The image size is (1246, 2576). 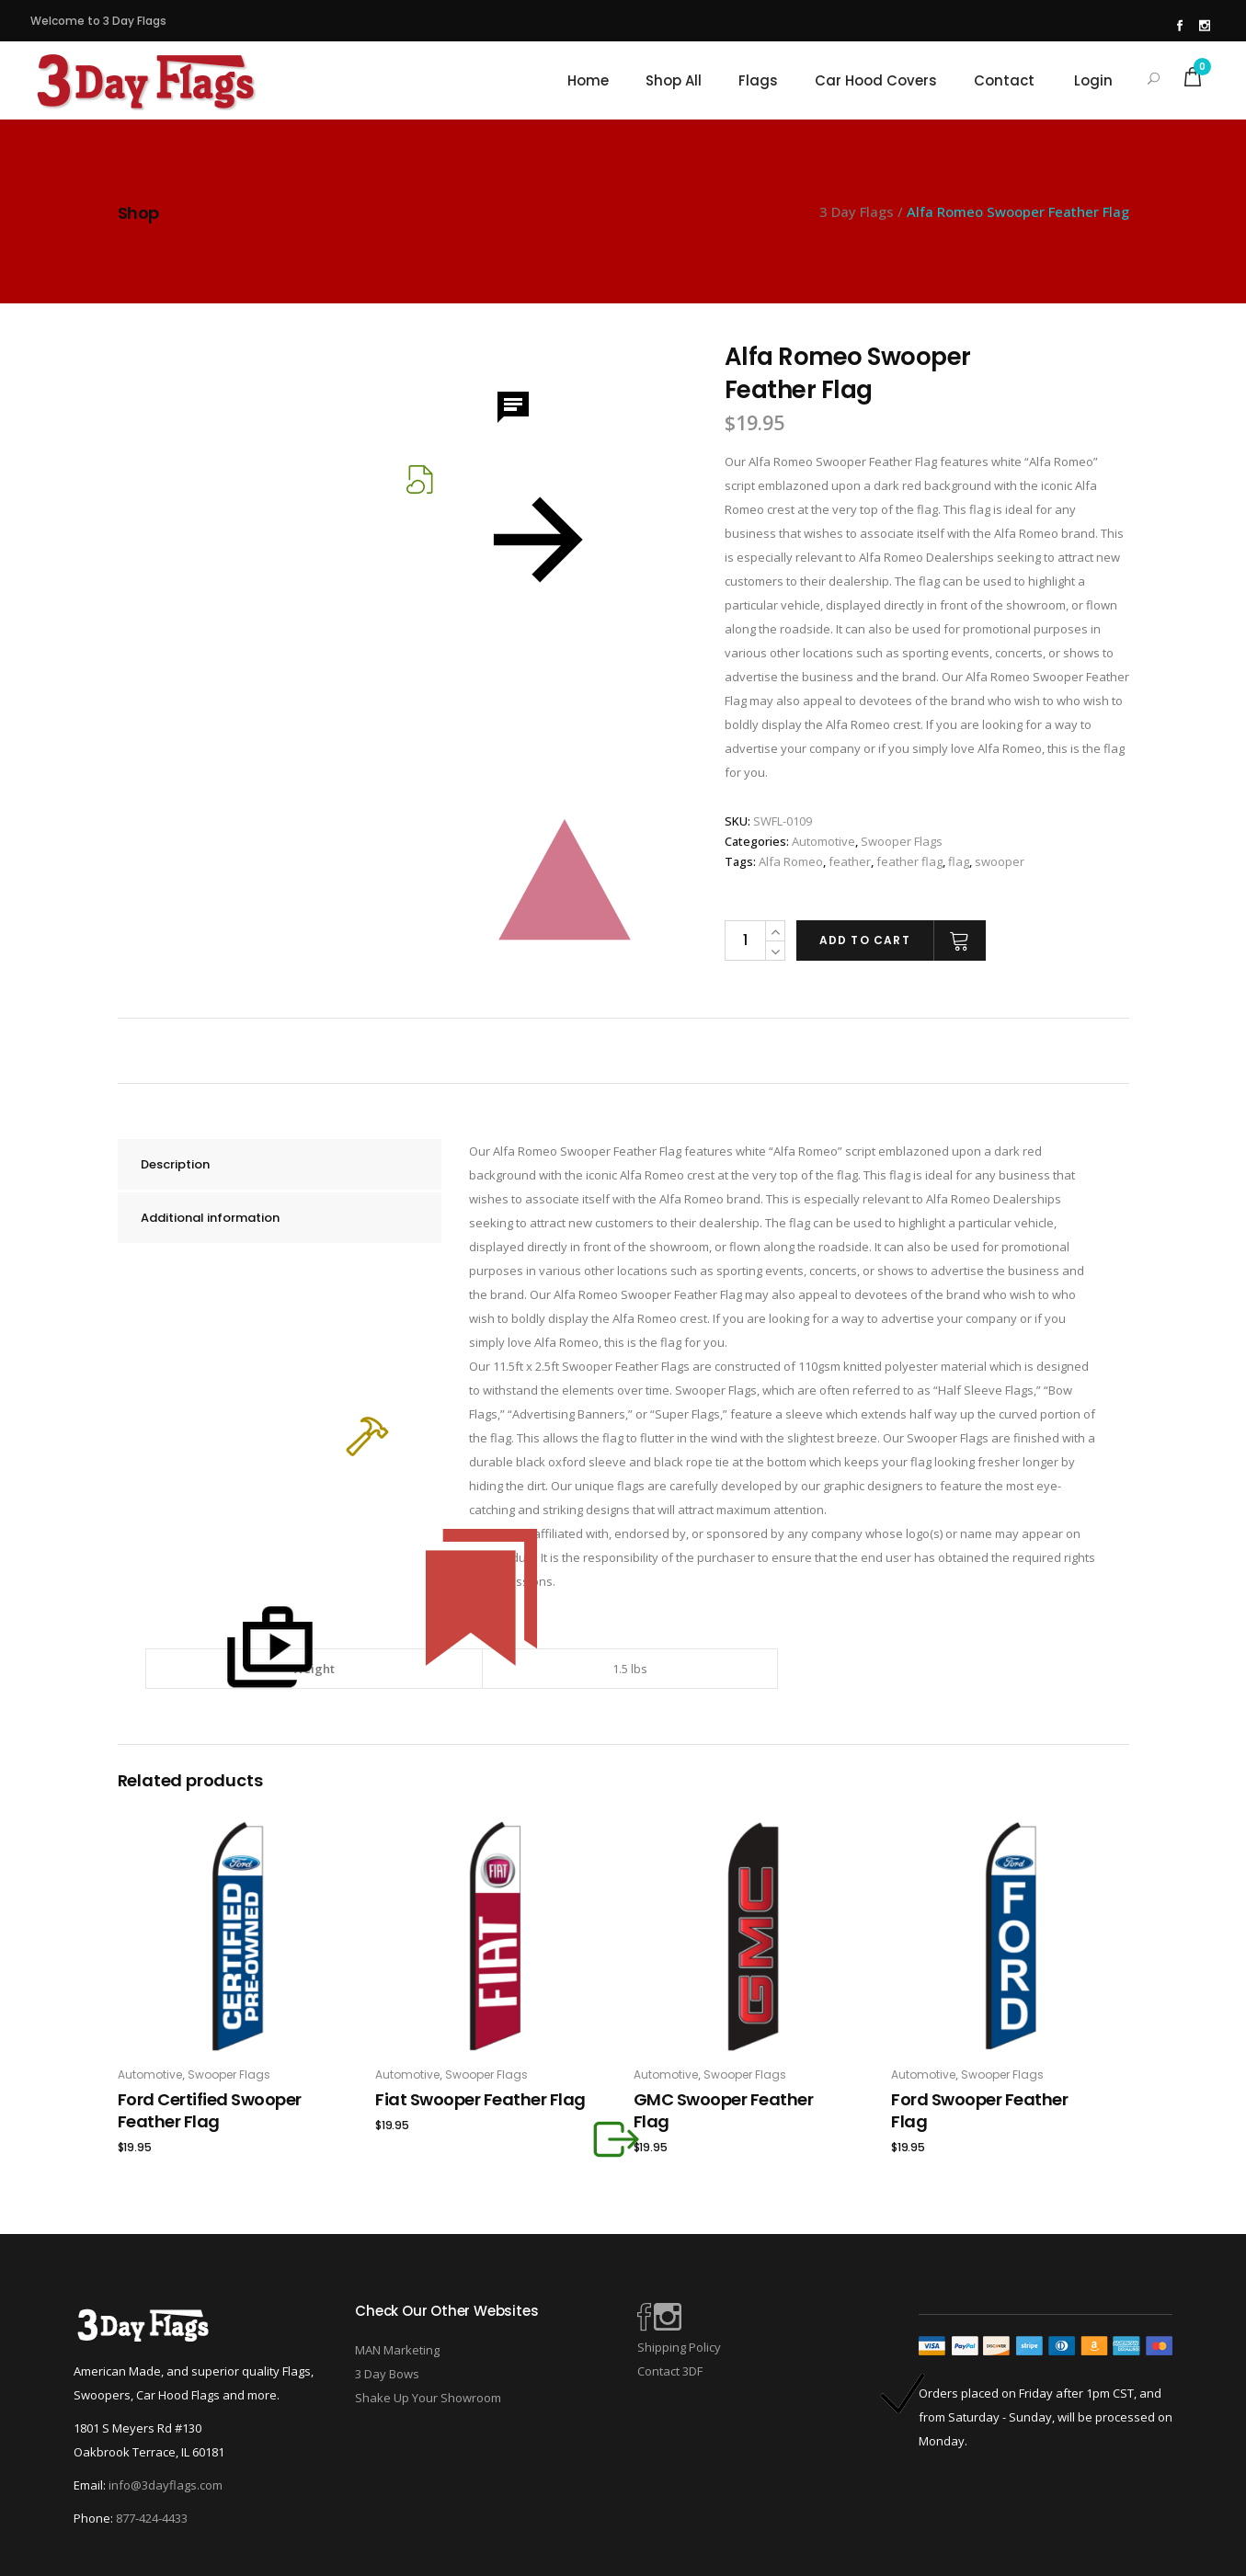 I want to click on confirm or submit an action, so click(x=902, y=2393).